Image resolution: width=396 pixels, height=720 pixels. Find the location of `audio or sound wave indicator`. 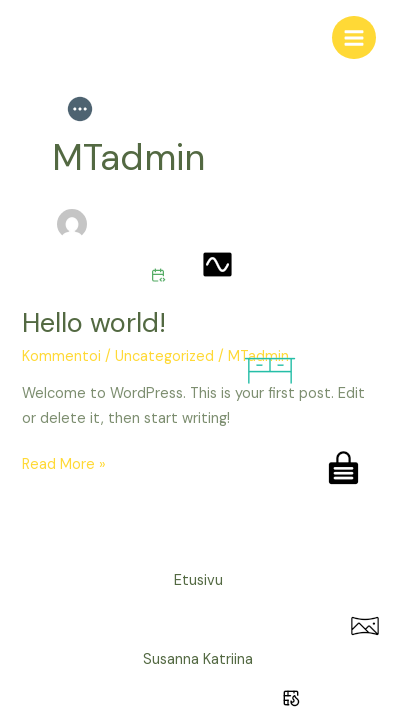

audio or sound wave indicator is located at coordinates (217, 264).